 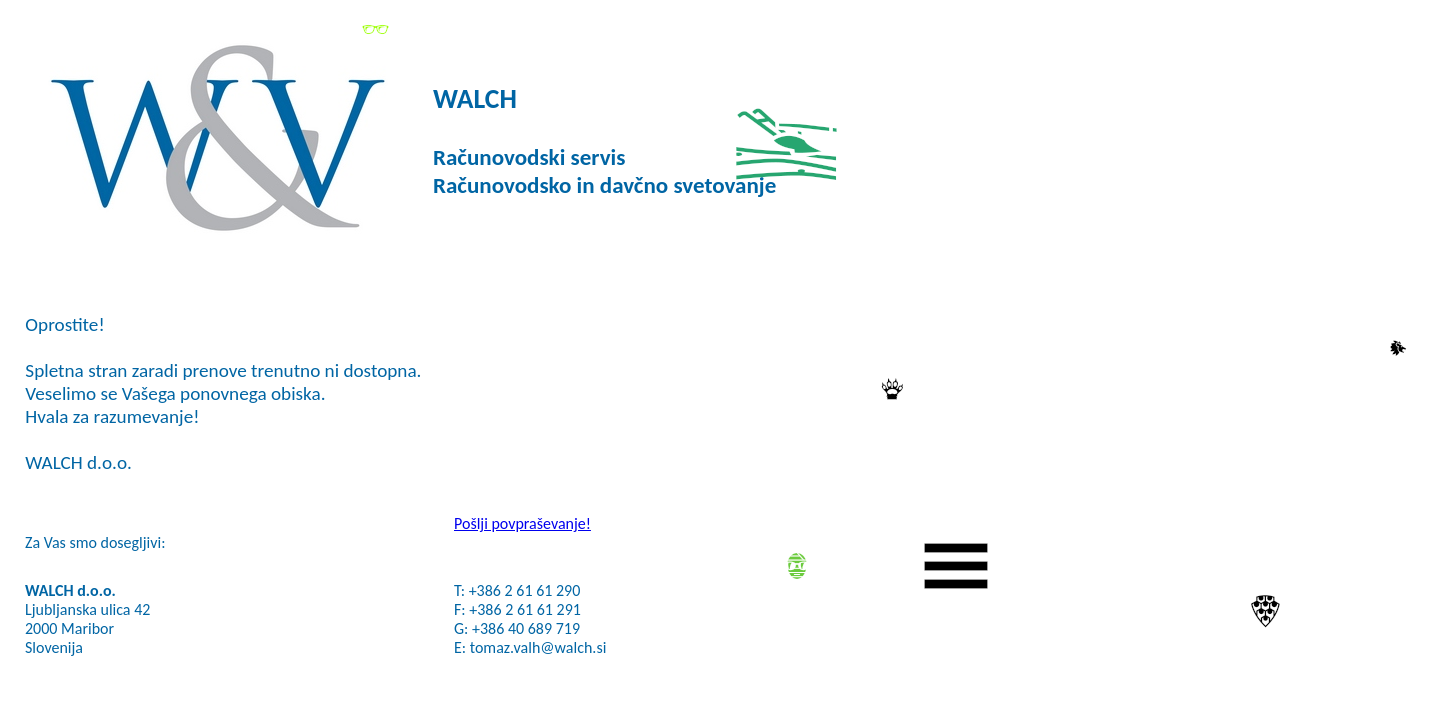 I want to click on toggle cool or casual style for avatar, so click(x=375, y=29).